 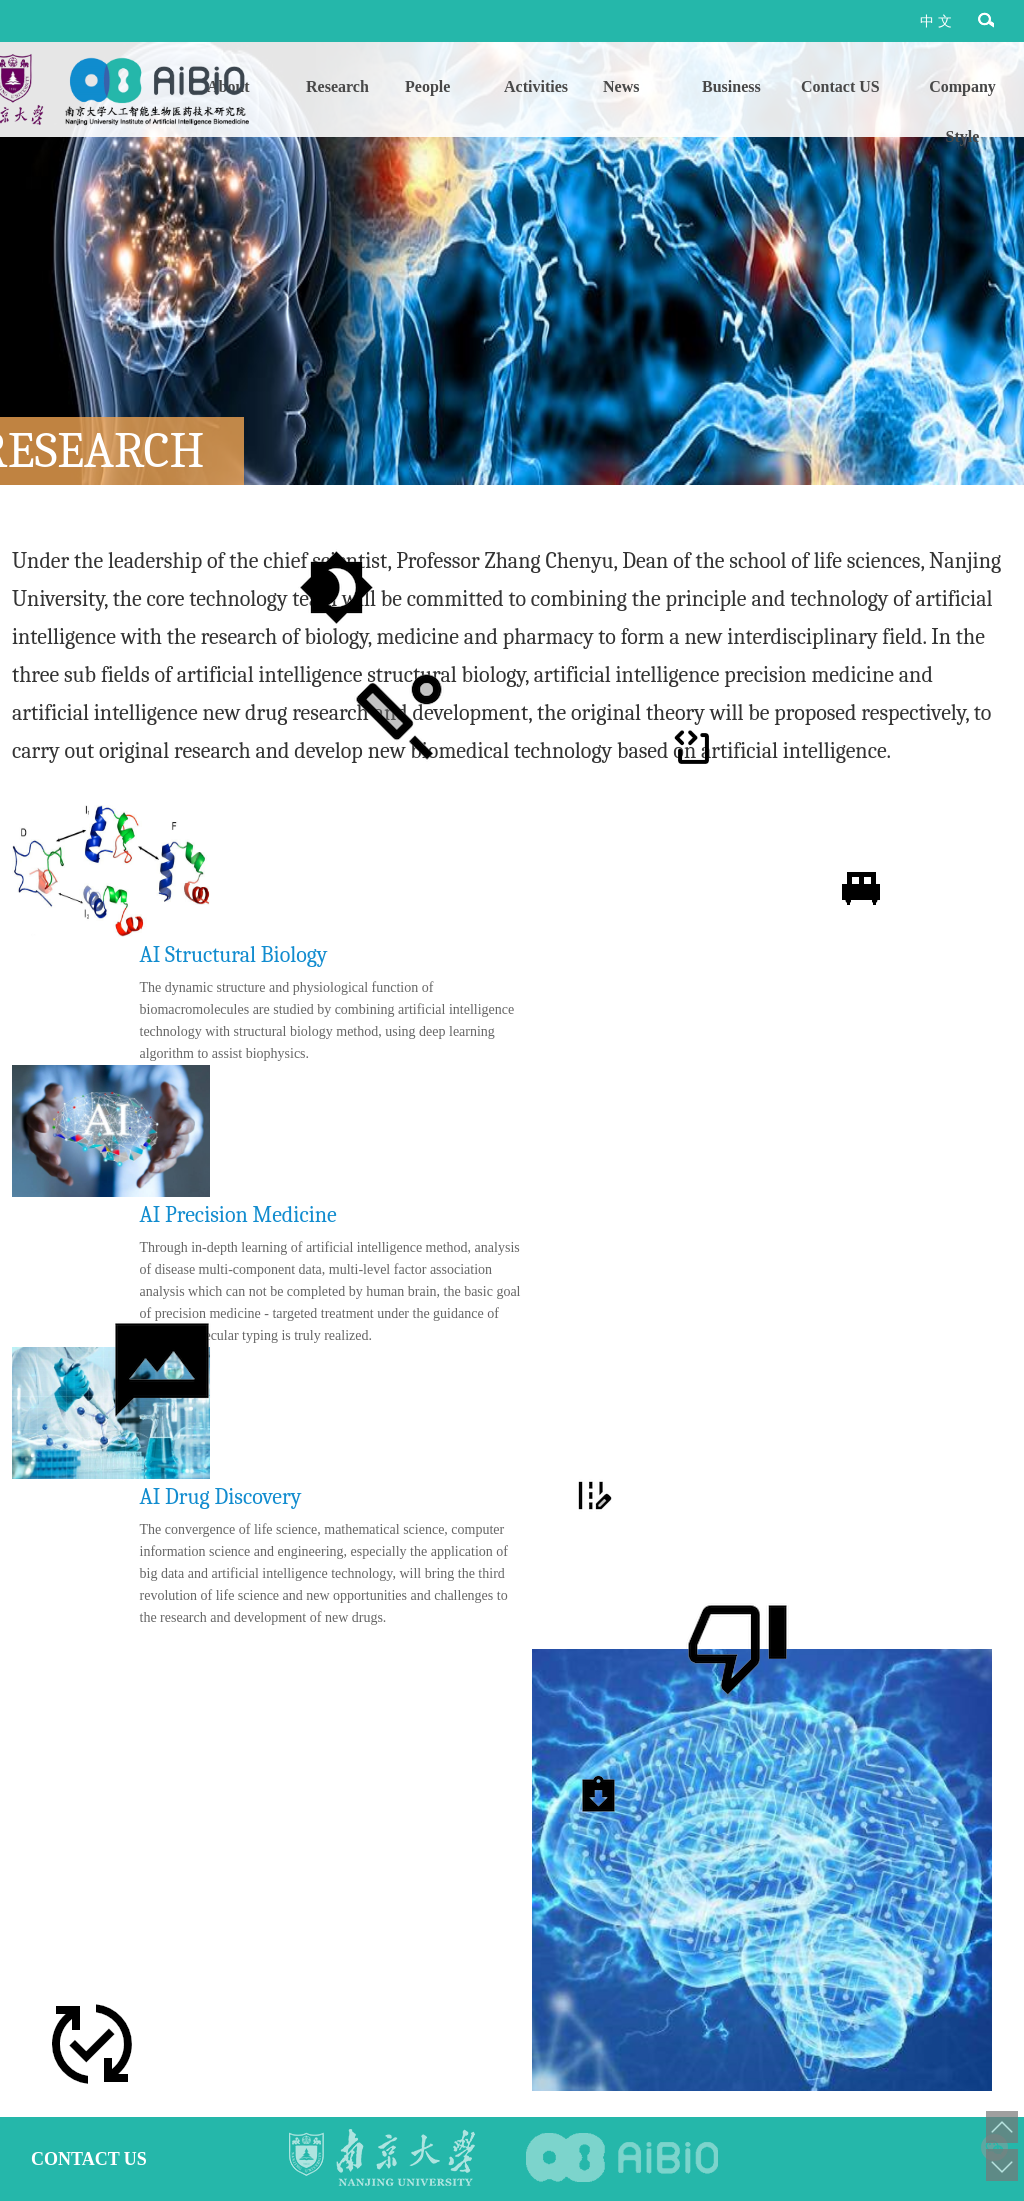 What do you see at coordinates (592, 1495) in the screenshot?
I see `edit road or route details` at bounding box center [592, 1495].